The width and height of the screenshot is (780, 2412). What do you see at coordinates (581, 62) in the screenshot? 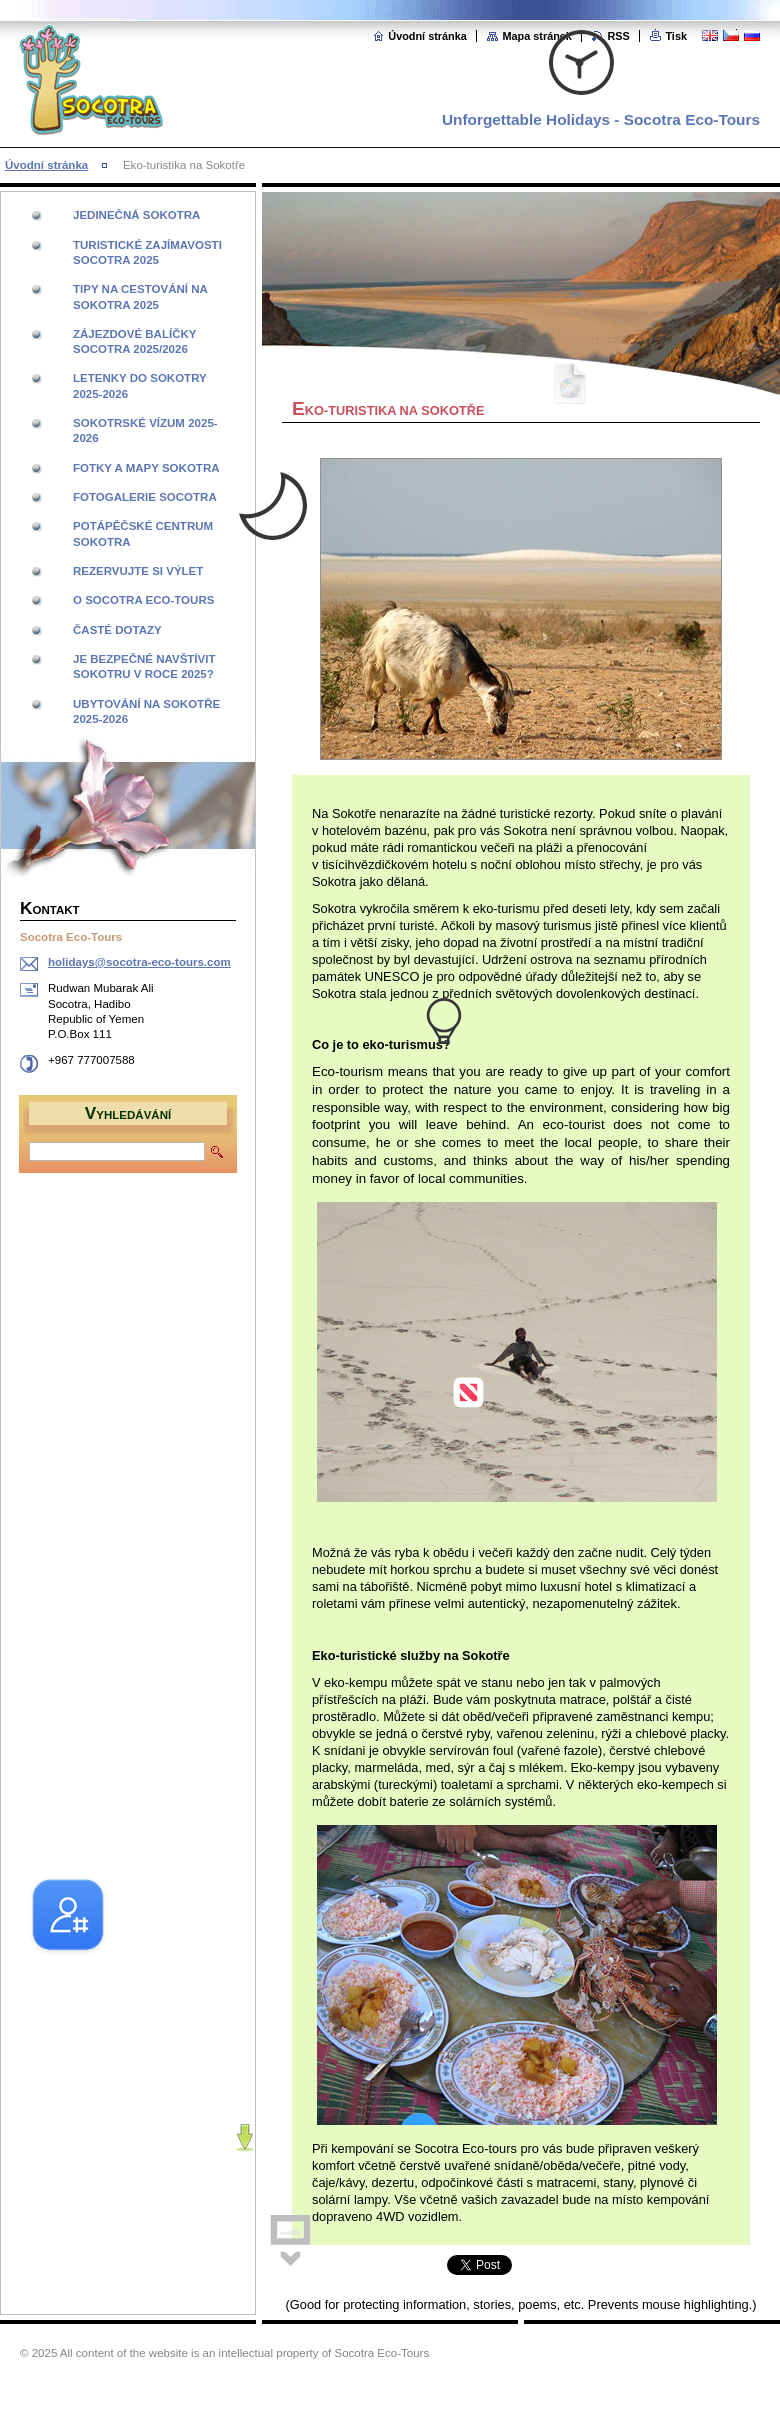
I see `open the clock app` at bounding box center [581, 62].